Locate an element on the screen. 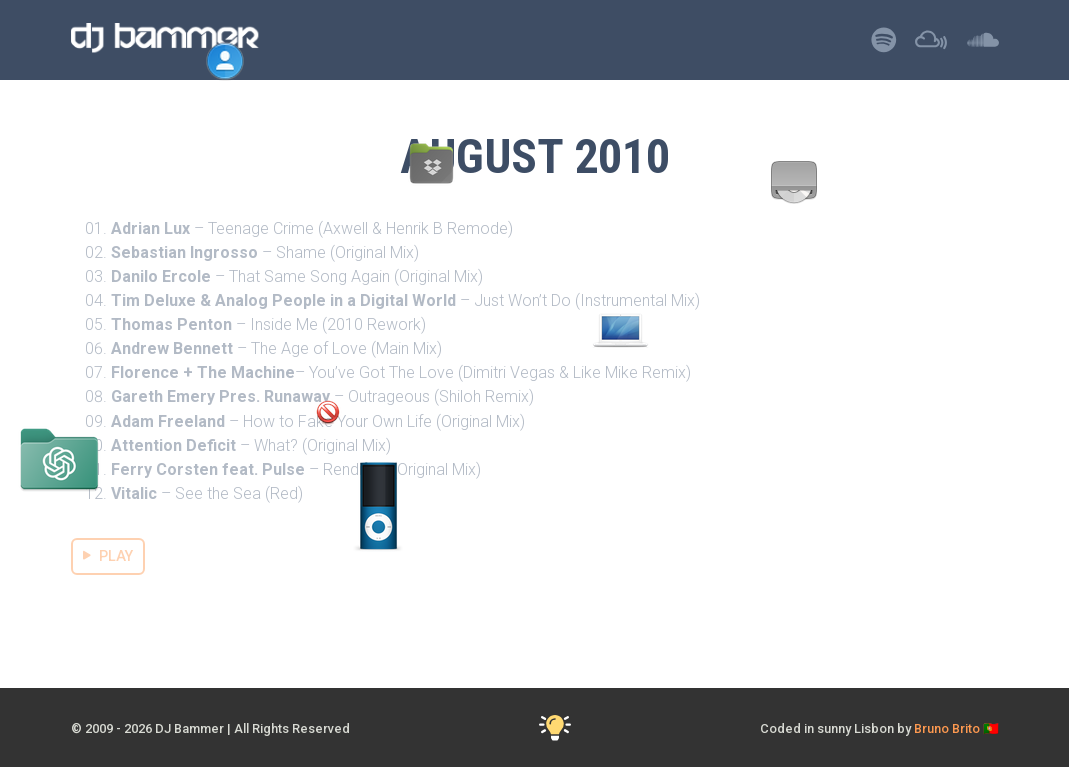 The width and height of the screenshot is (1069, 767). open your dropbox folder is located at coordinates (431, 163).